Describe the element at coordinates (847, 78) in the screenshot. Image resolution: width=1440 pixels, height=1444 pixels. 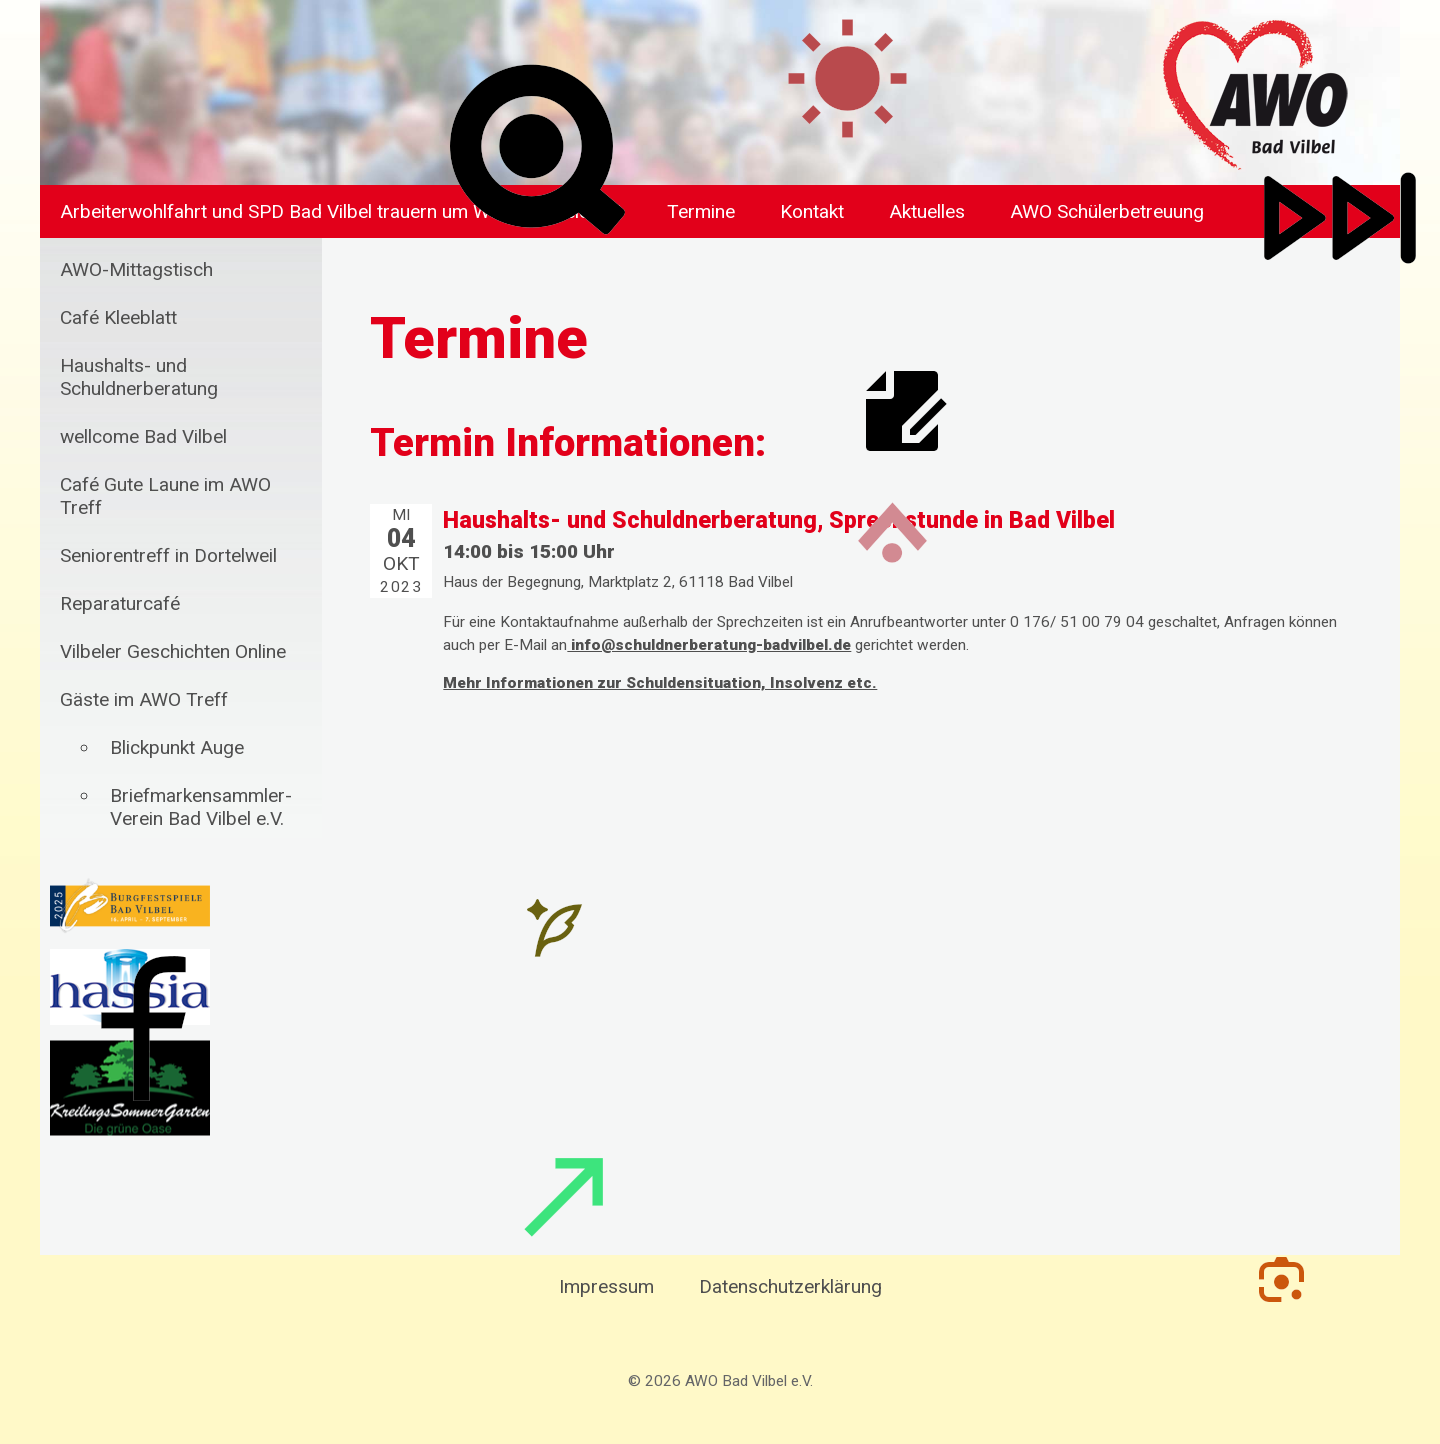
I see `switch to light mode` at that location.